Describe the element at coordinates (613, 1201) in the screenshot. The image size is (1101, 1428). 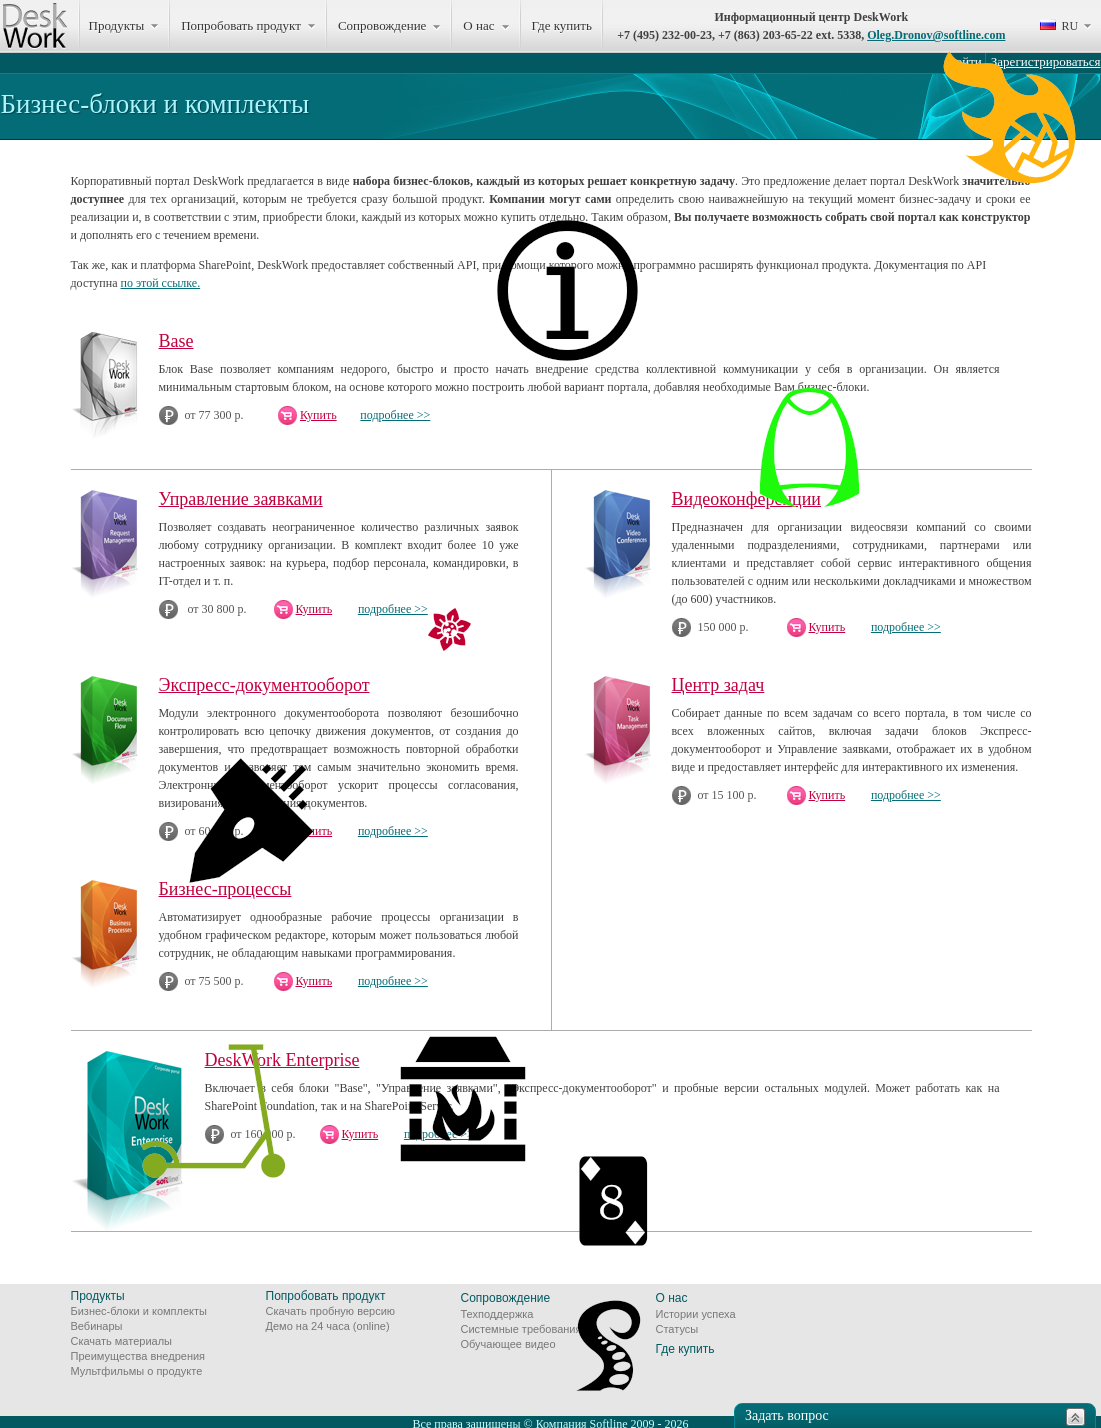
I see `play the 8 of diamonds card` at that location.